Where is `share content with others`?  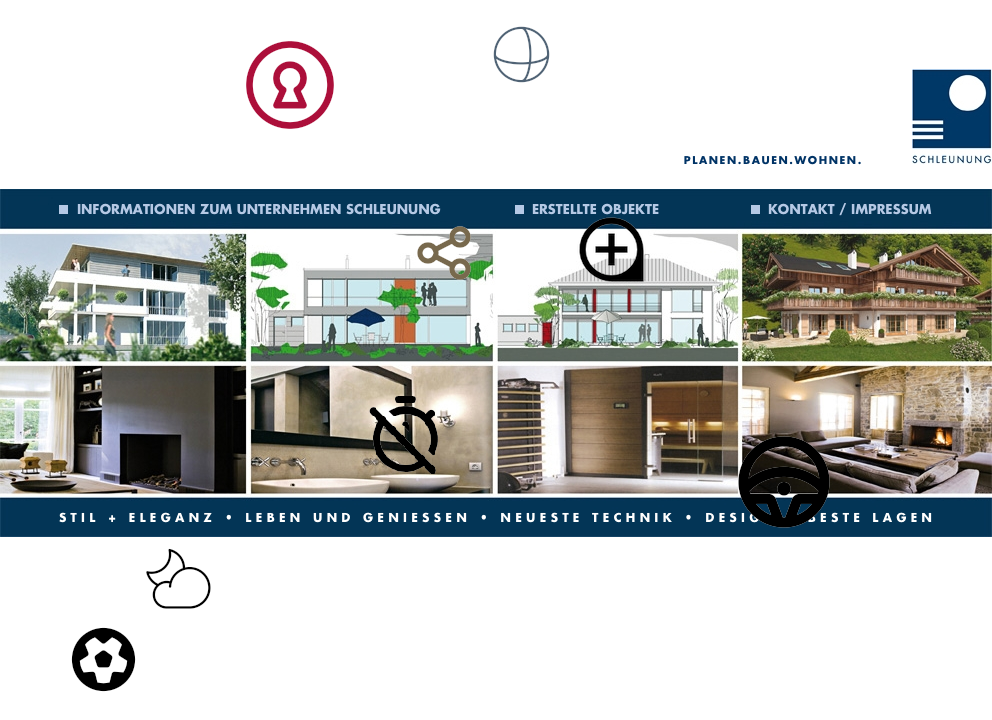 share content with others is located at coordinates (444, 253).